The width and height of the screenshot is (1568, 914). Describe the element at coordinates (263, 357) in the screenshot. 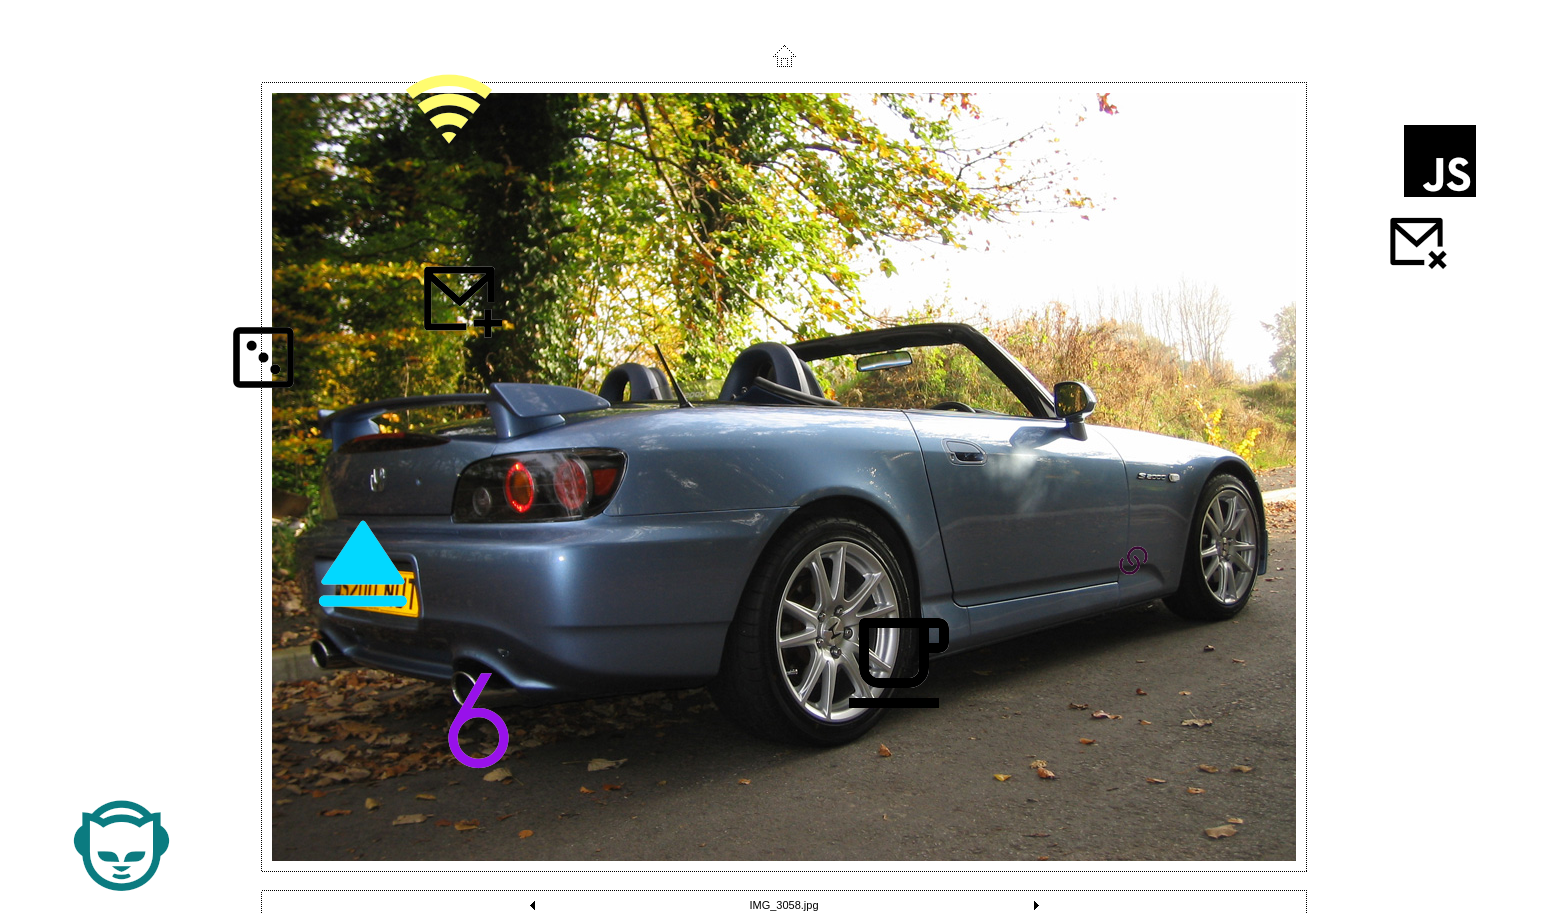

I see `indicates a dice roll result of three` at that location.